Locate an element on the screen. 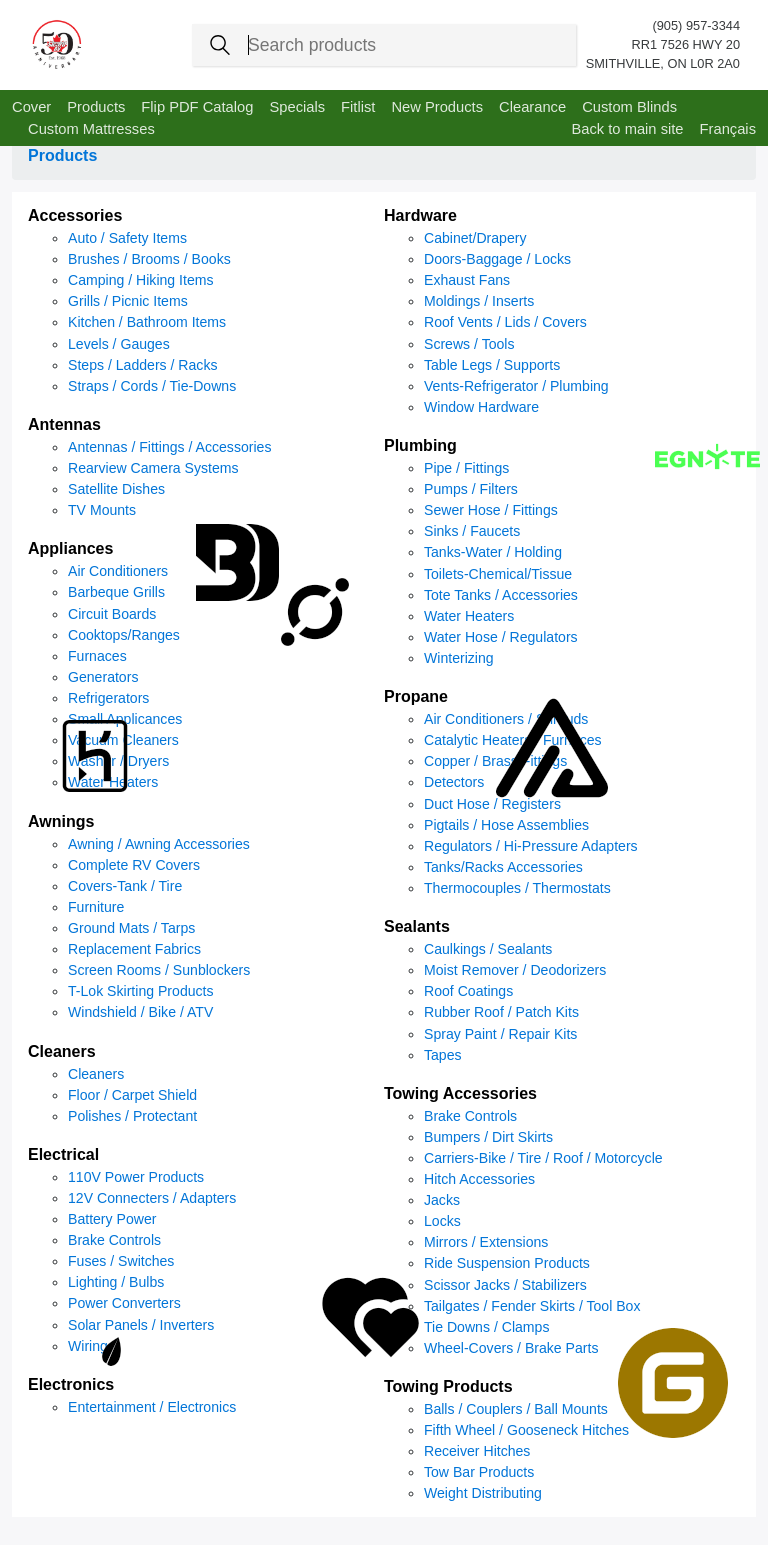 The width and height of the screenshot is (768, 1545). open the AList file management application is located at coordinates (552, 748).